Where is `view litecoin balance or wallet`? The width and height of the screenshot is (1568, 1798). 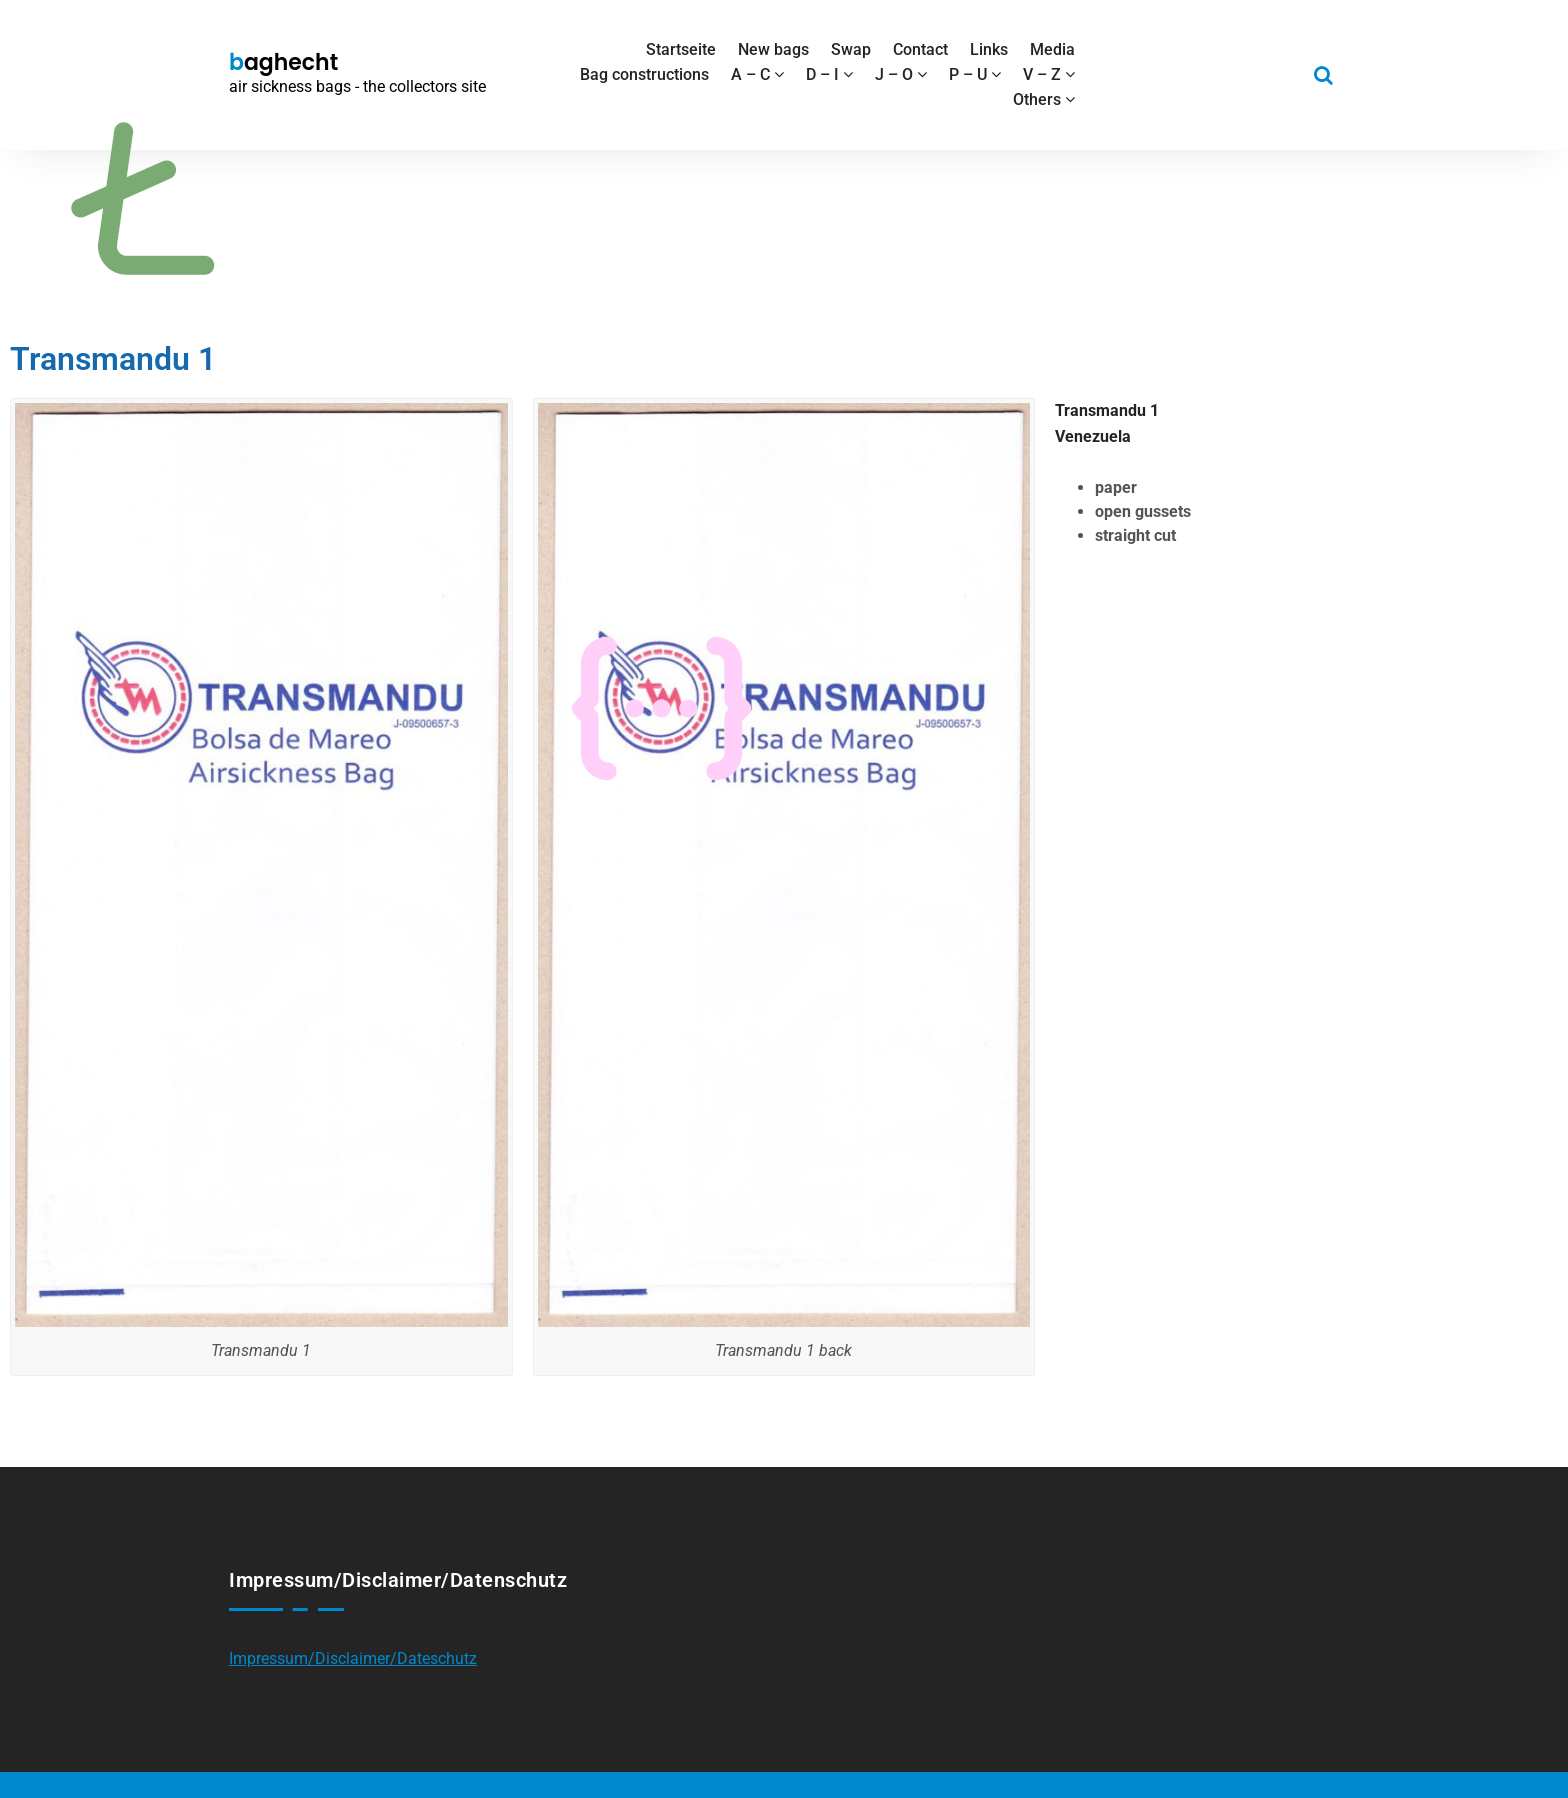
view litecoin balance or wallet is located at coordinates (147, 198).